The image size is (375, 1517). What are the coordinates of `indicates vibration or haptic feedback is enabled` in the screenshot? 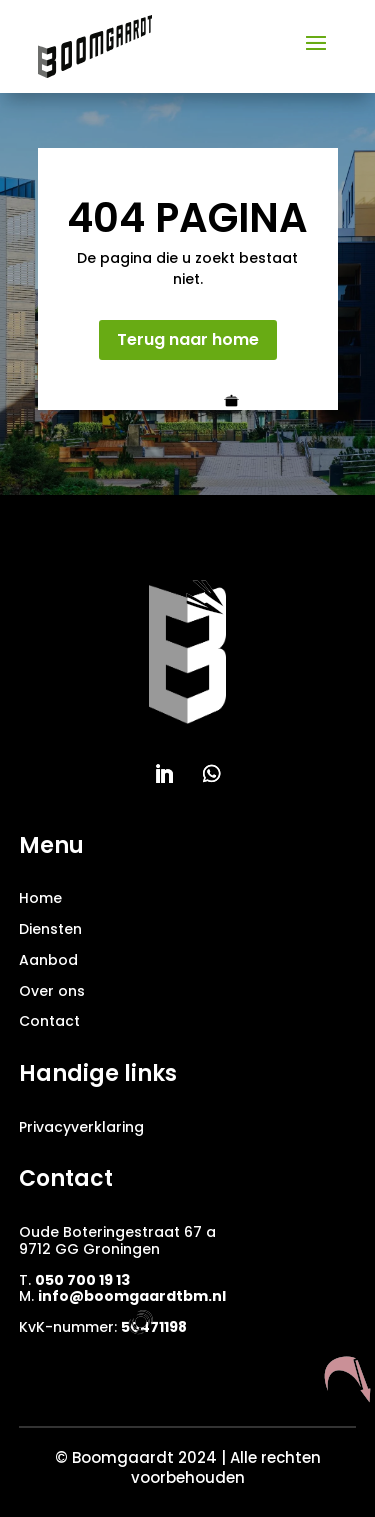 It's located at (141, 1322).